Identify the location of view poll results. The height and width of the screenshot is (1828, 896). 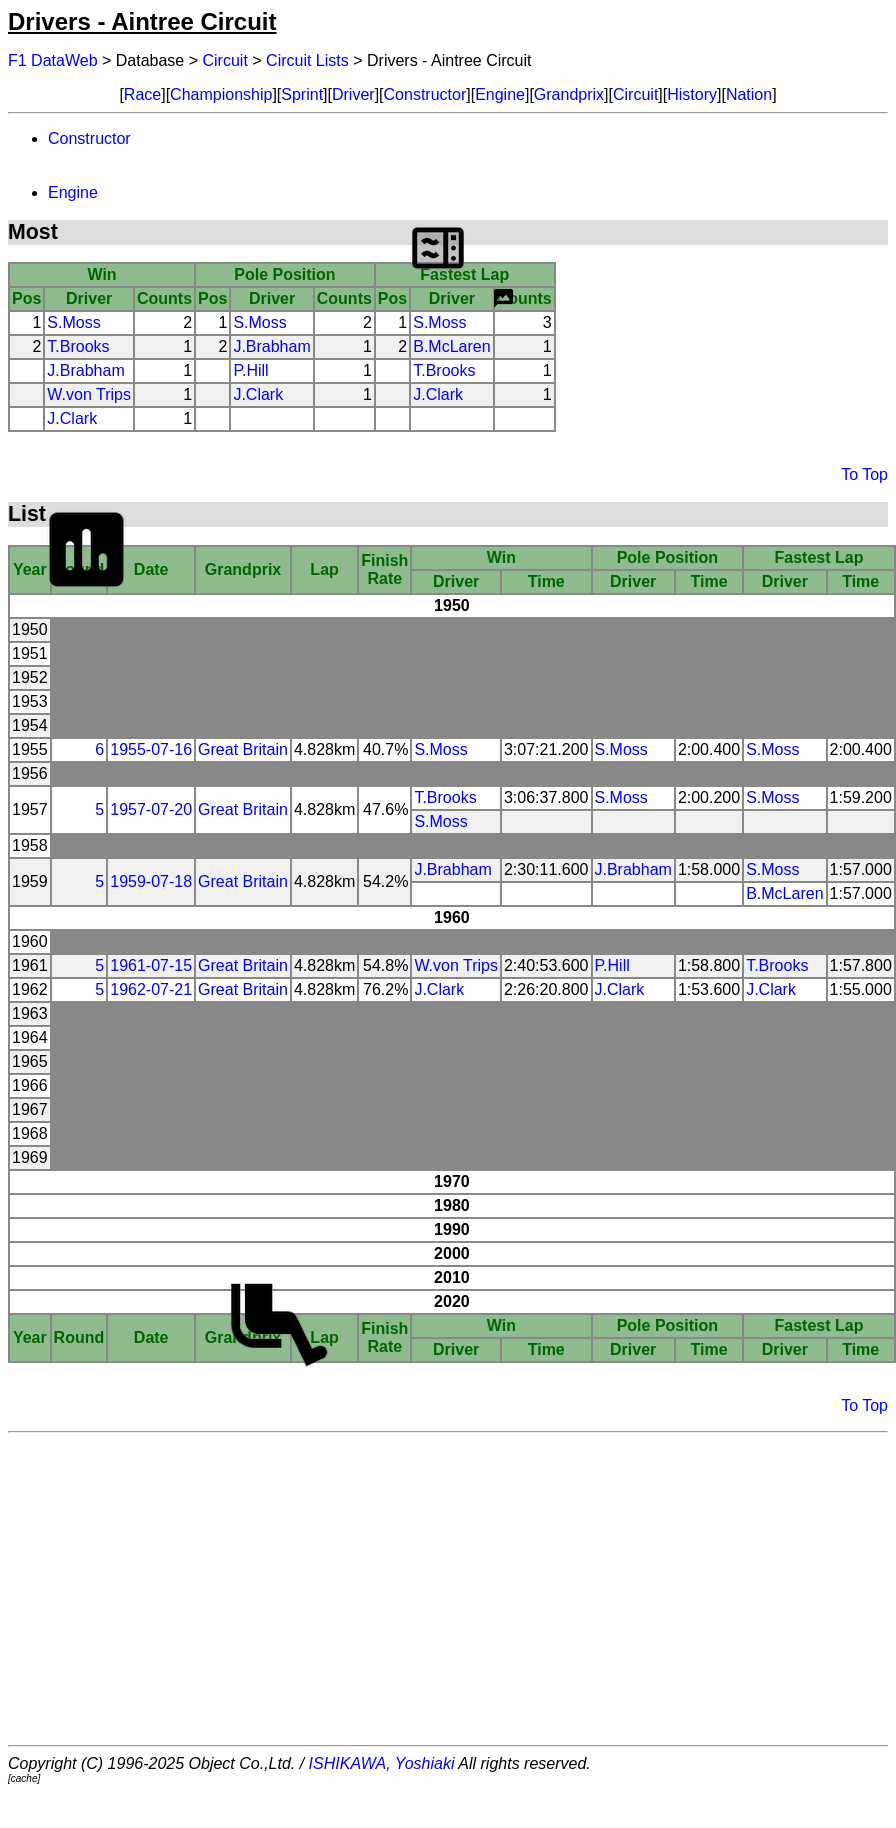
(86, 549).